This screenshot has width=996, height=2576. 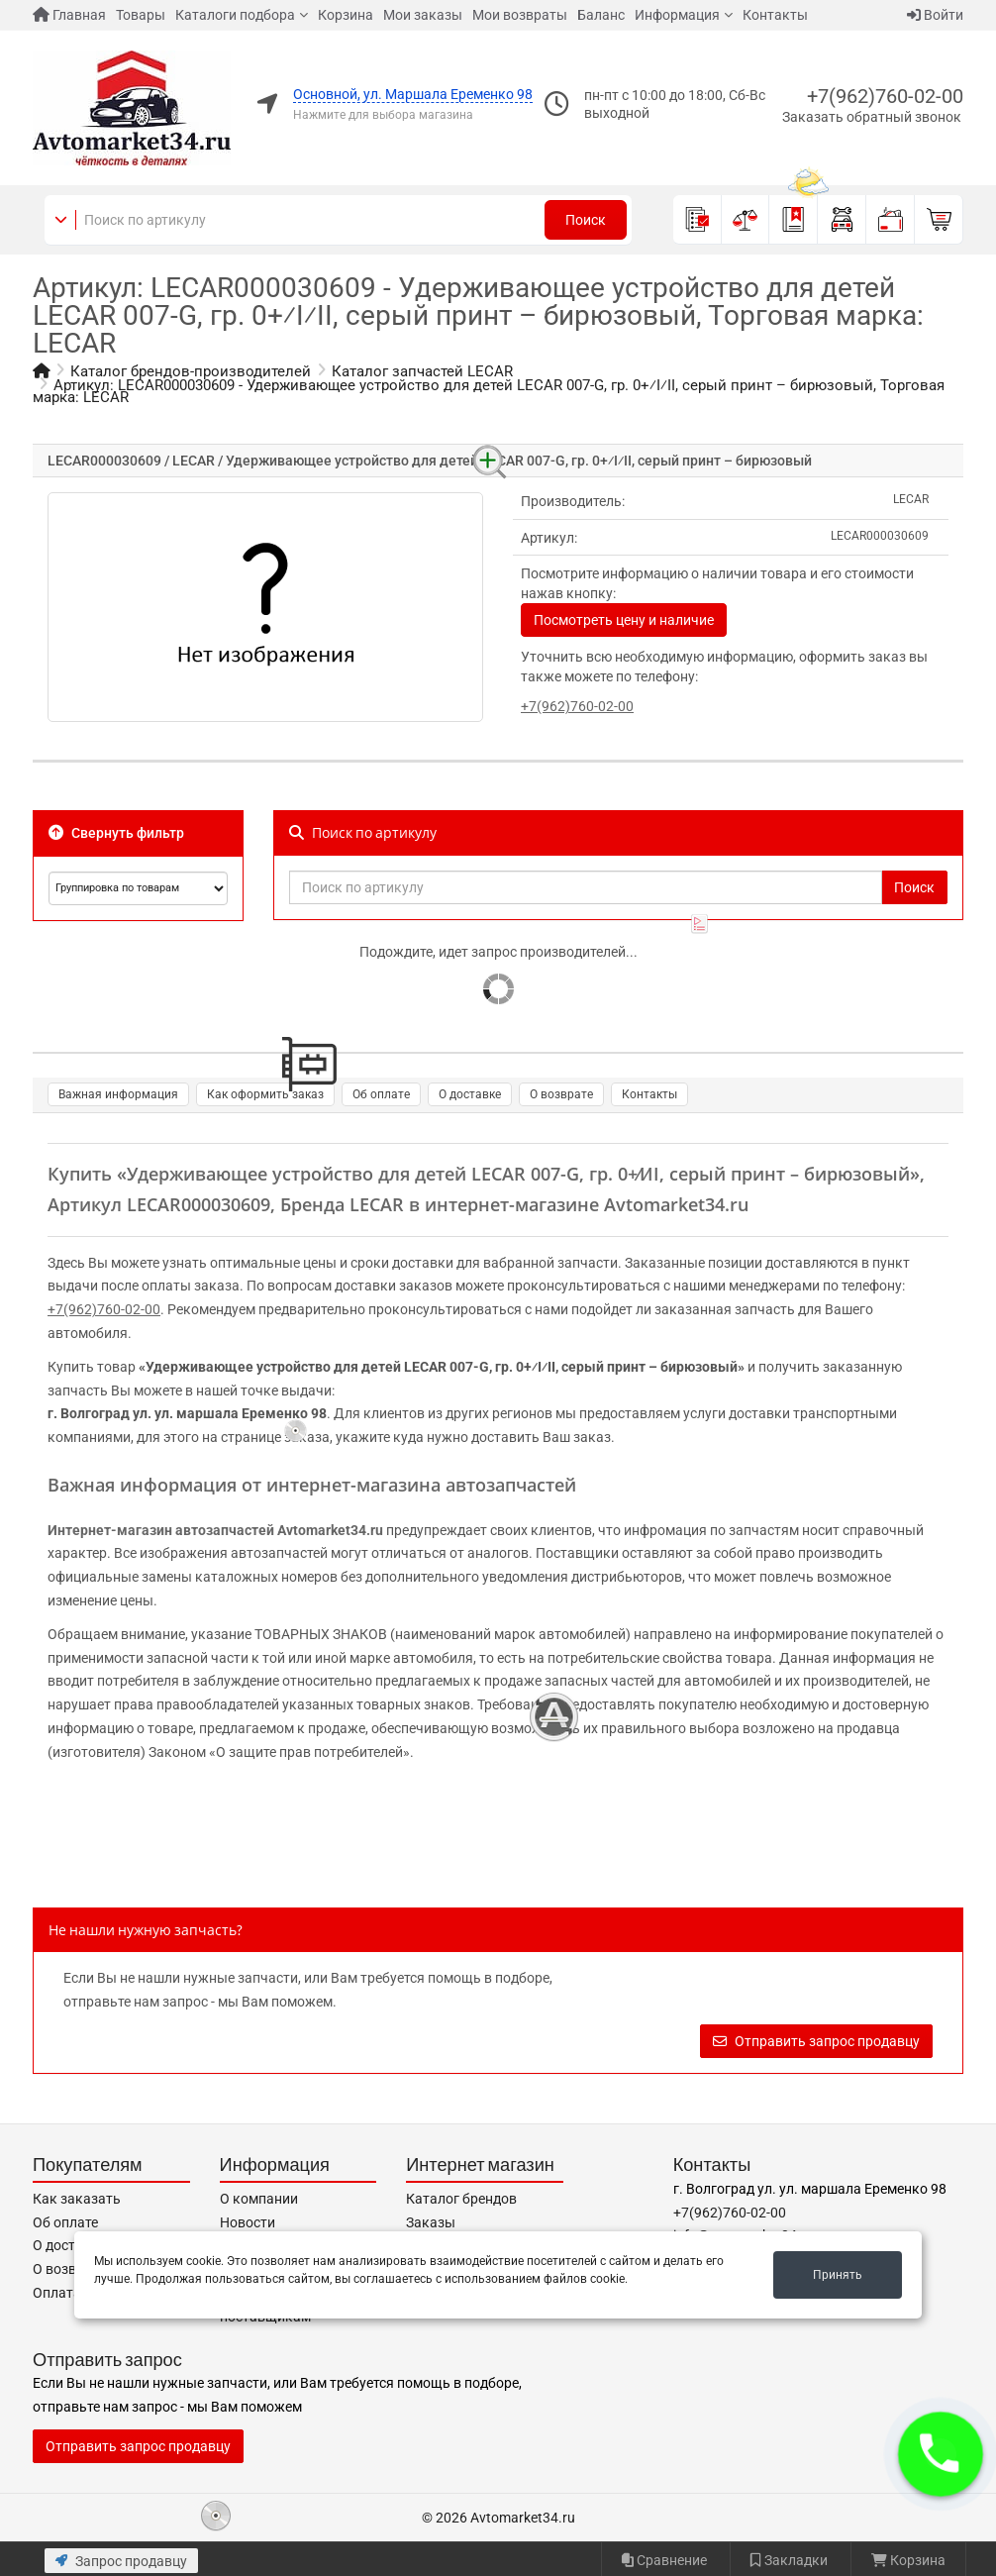 What do you see at coordinates (216, 2516) in the screenshot?
I see `indicates a rewritable DVD disc drive` at bounding box center [216, 2516].